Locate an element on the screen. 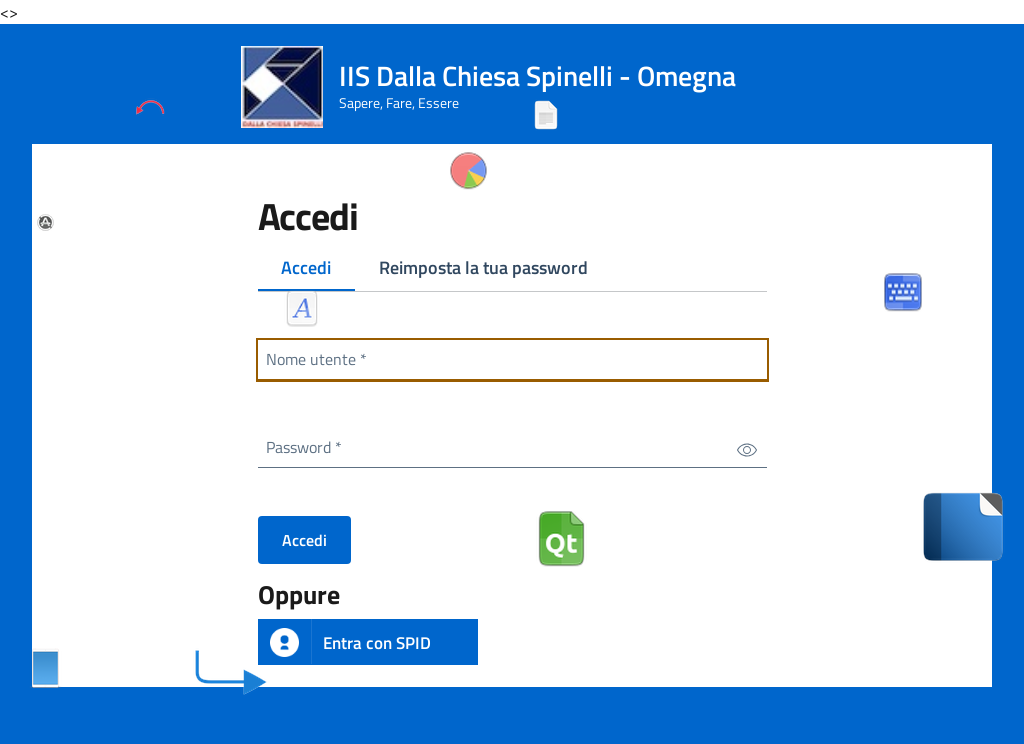  open a text file is located at coordinates (546, 115).